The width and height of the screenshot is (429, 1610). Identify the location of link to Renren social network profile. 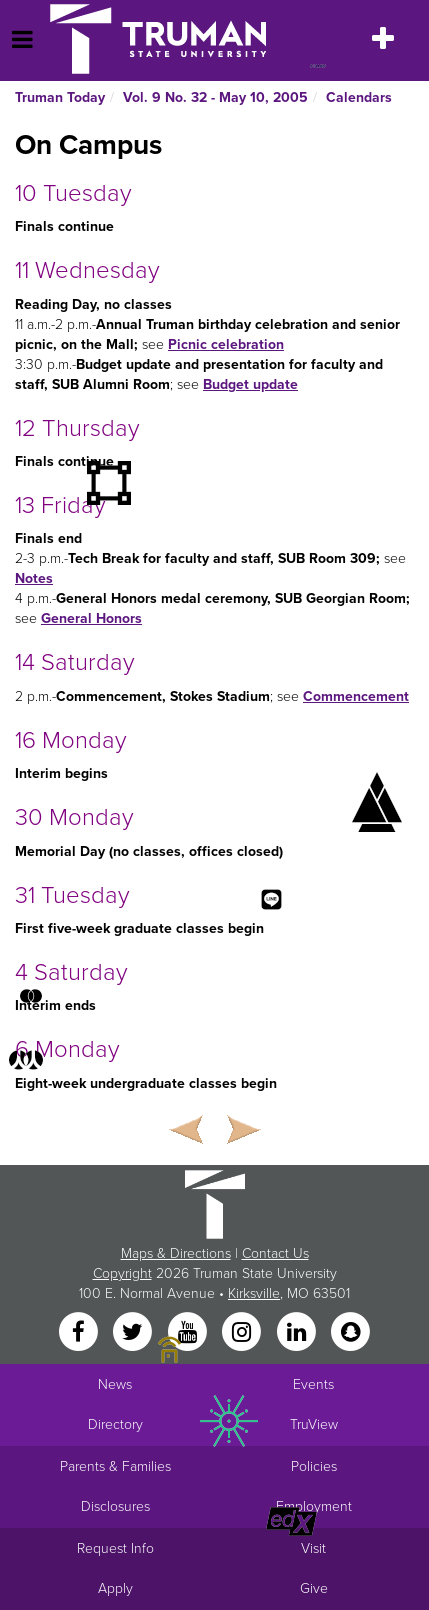
(26, 1060).